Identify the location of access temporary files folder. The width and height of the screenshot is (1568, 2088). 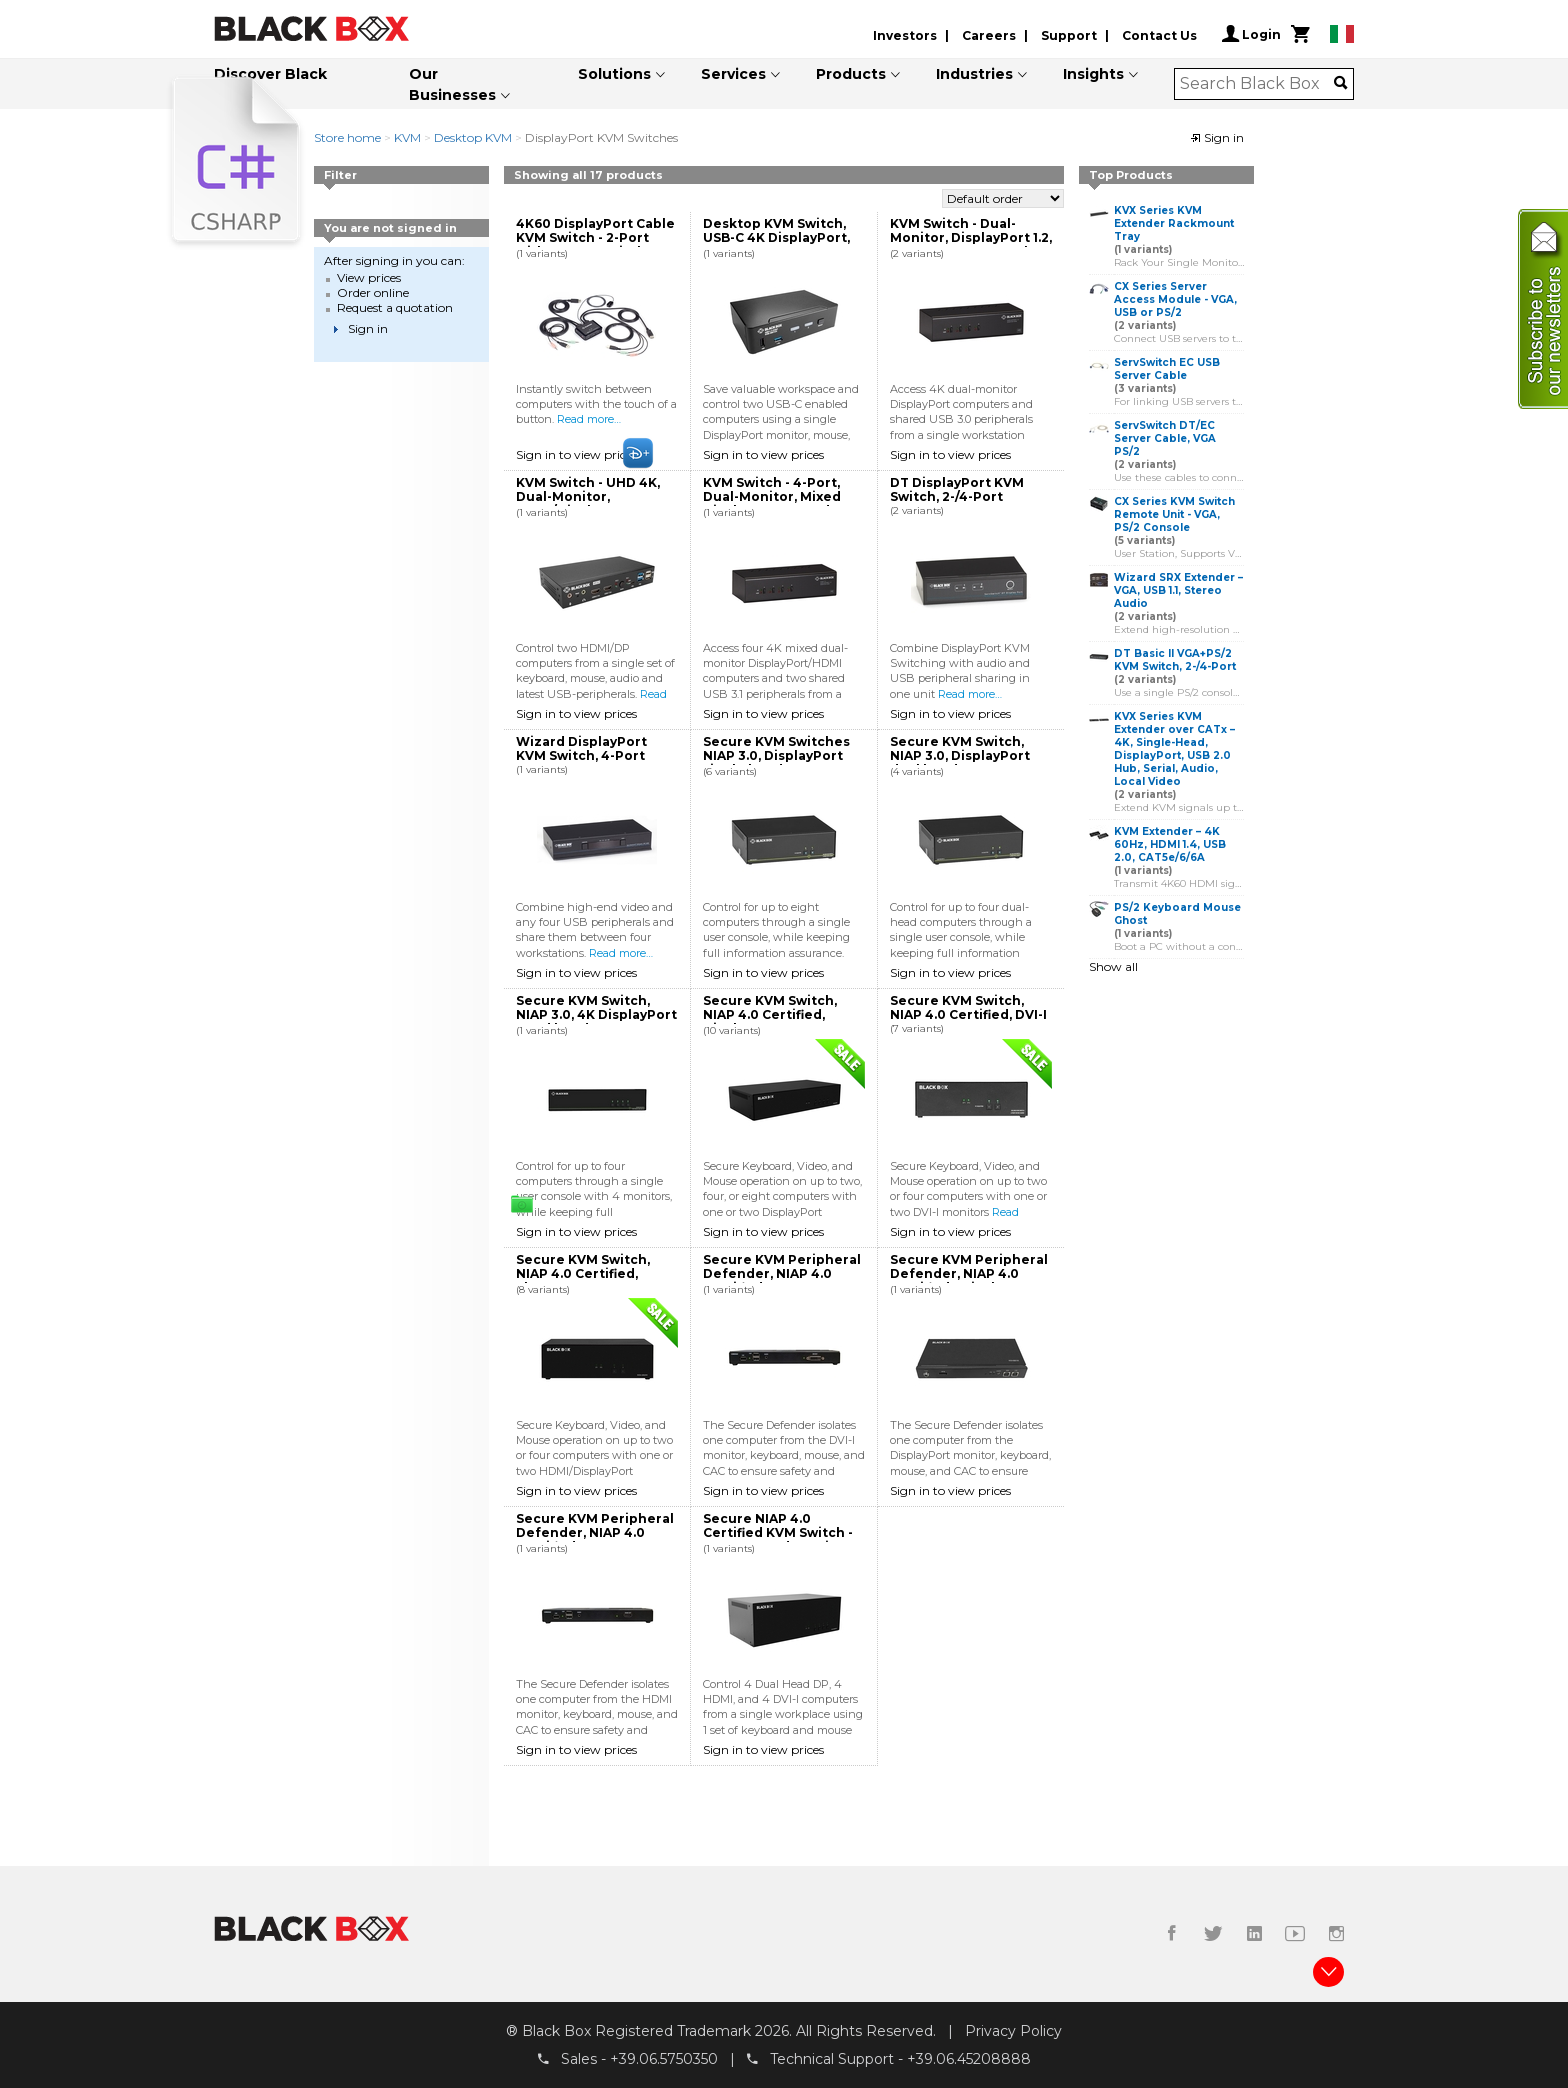
(522, 1204).